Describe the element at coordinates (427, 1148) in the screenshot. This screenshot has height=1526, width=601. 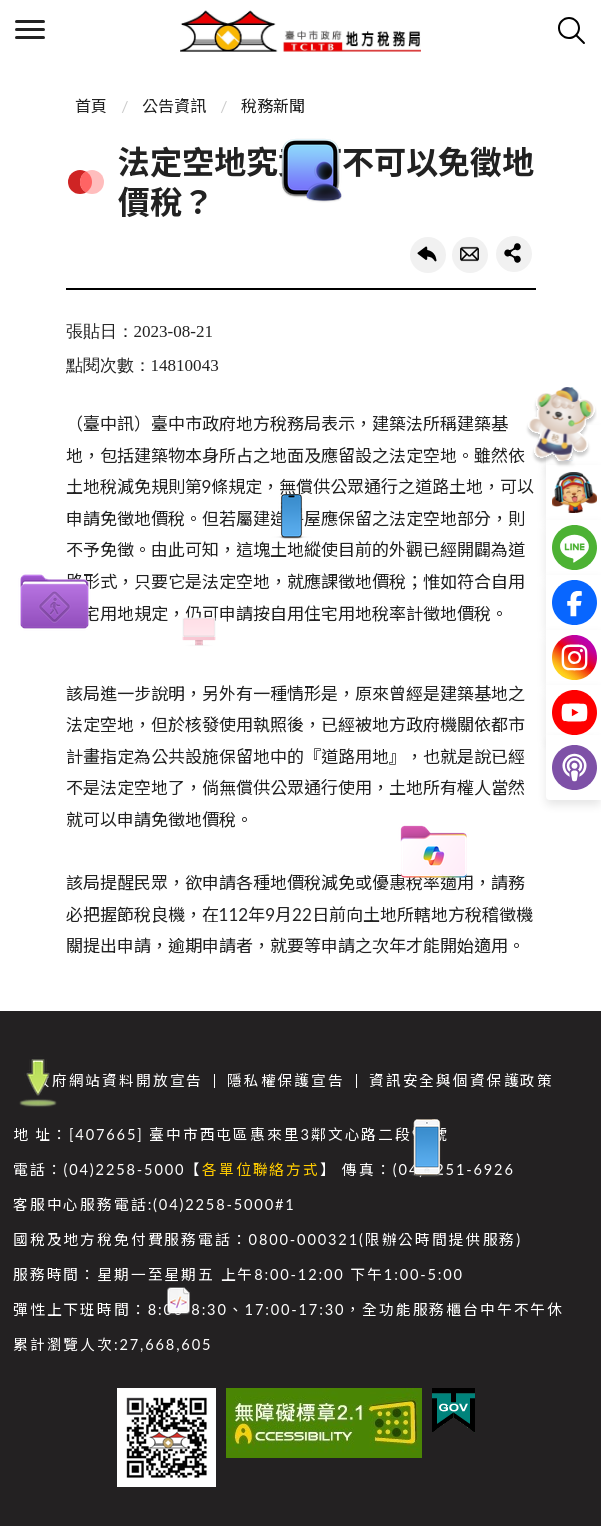
I see `iPod Touch device connected` at that location.